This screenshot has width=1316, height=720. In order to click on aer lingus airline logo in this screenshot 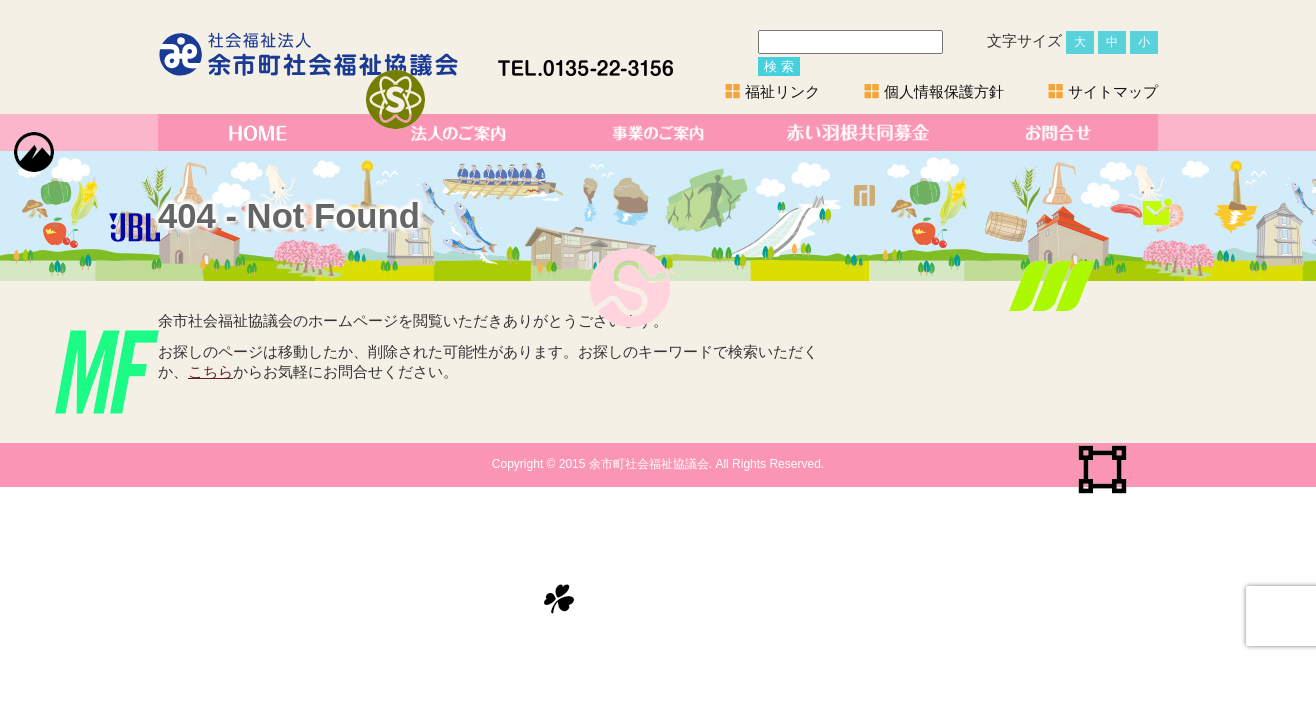, I will do `click(559, 599)`.